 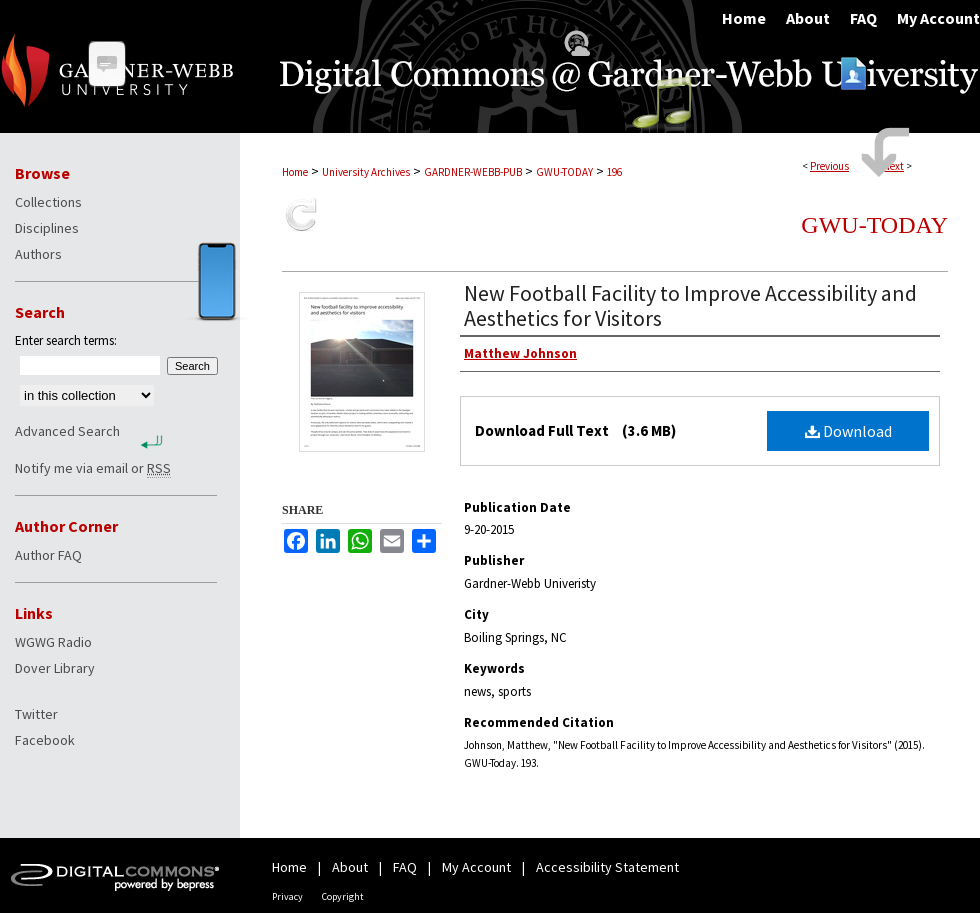 I want to click on rotate object counterclockwise, so click(x=887, y=149).